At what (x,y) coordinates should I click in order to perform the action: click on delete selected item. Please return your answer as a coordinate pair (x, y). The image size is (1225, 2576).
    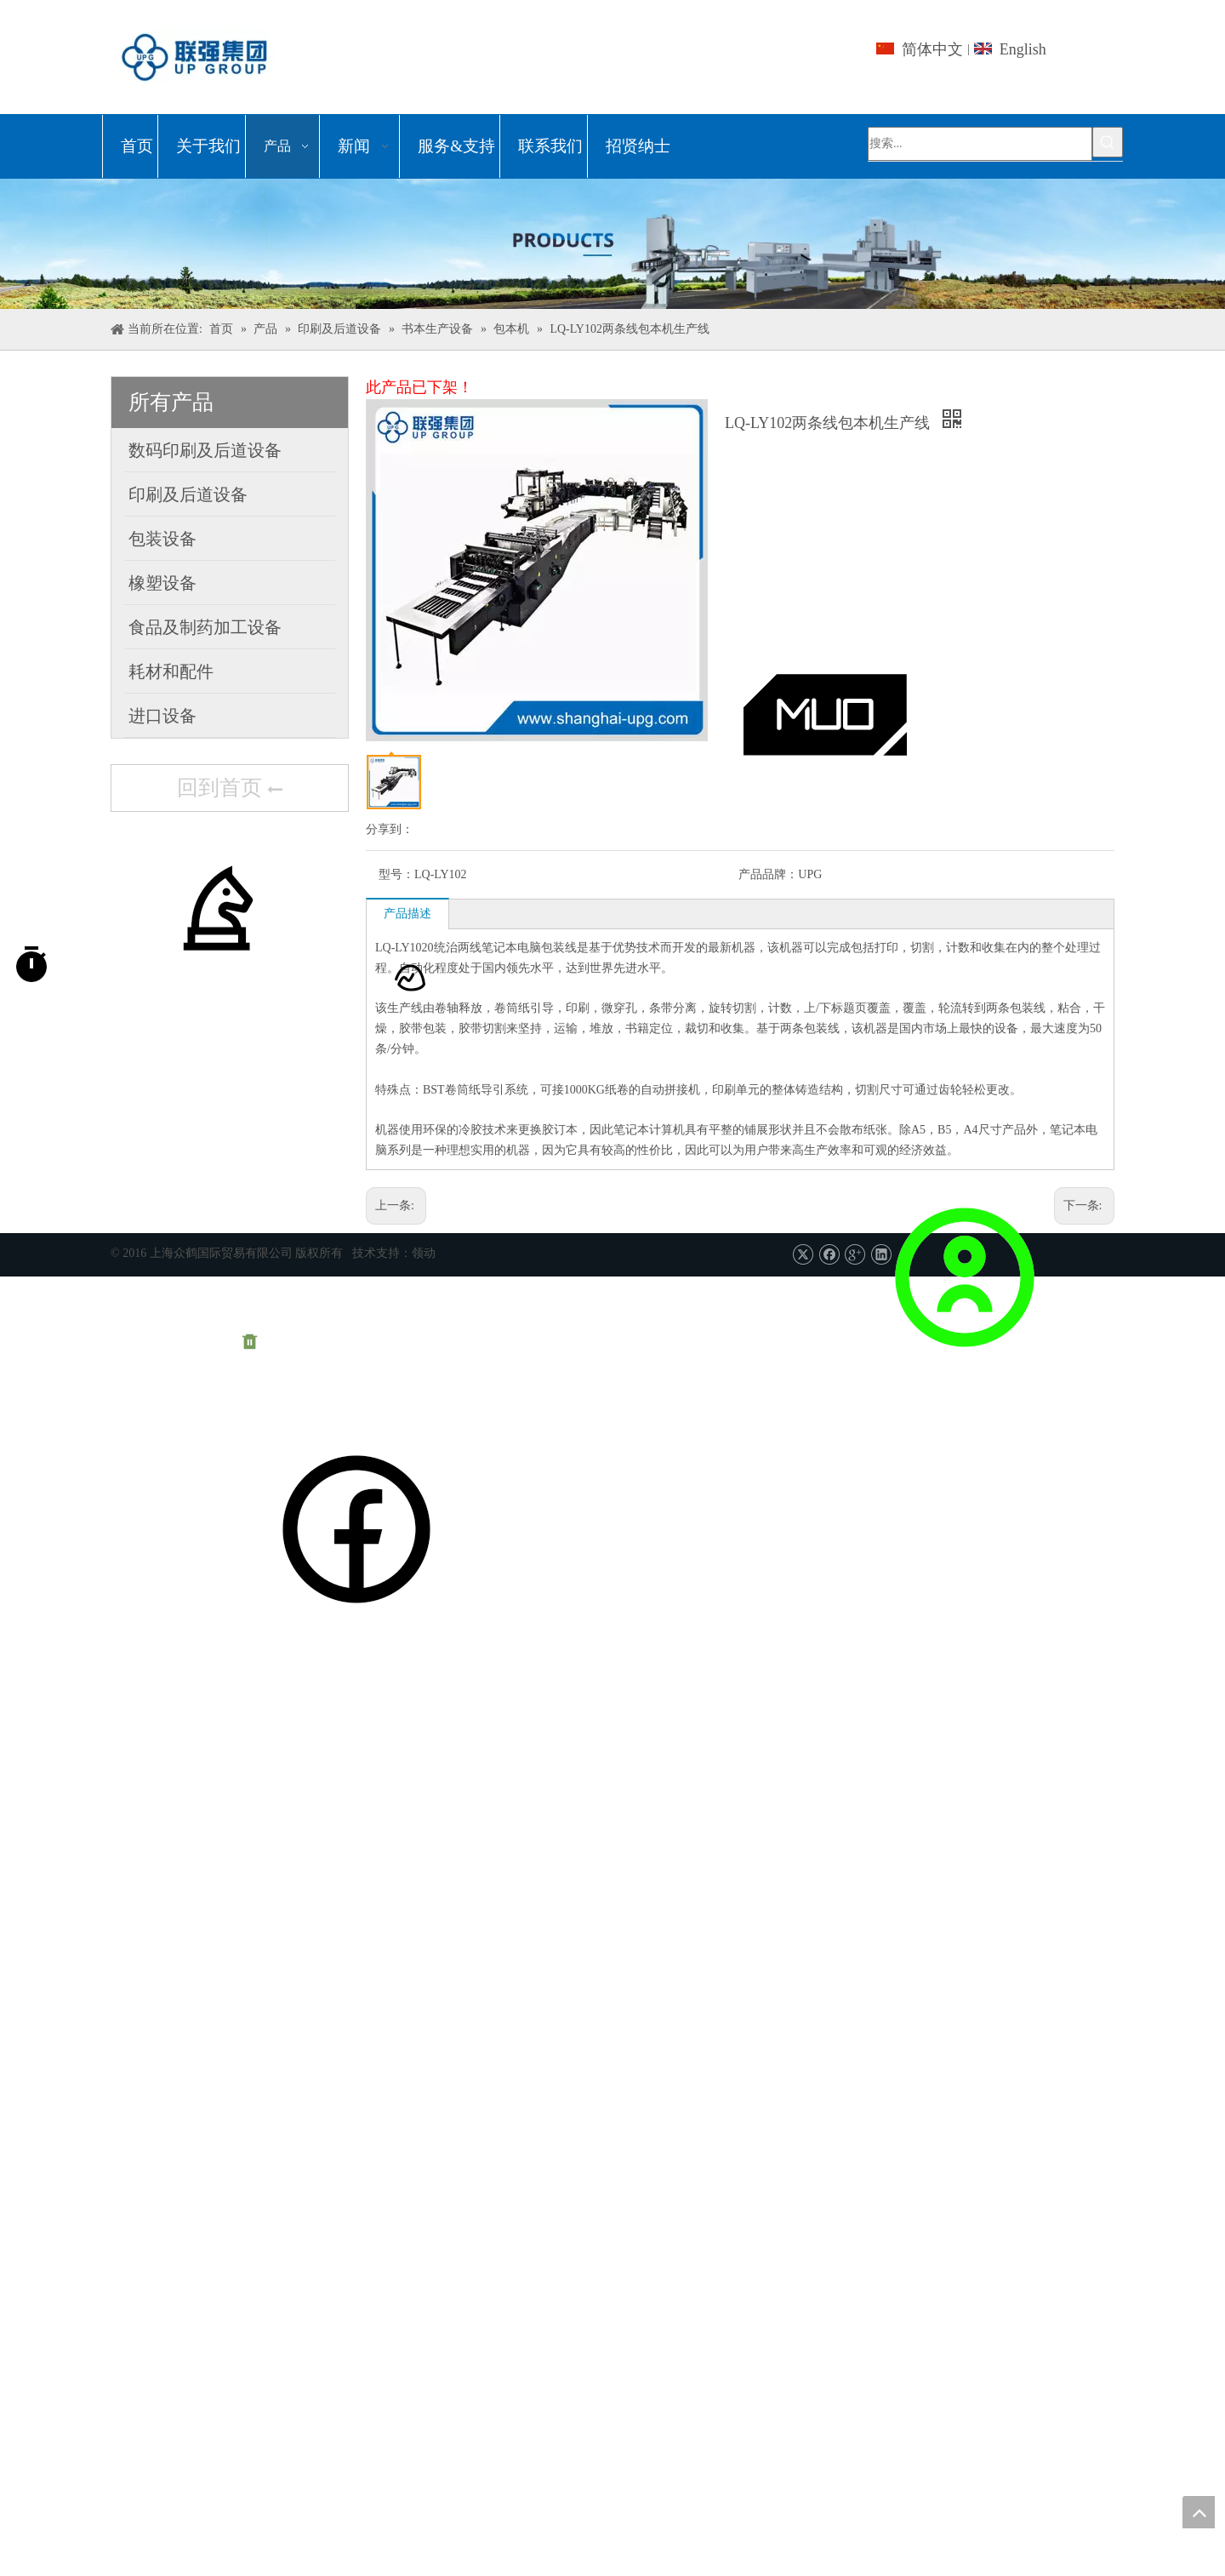
    Looking at the image, I should click on (249, 1341).